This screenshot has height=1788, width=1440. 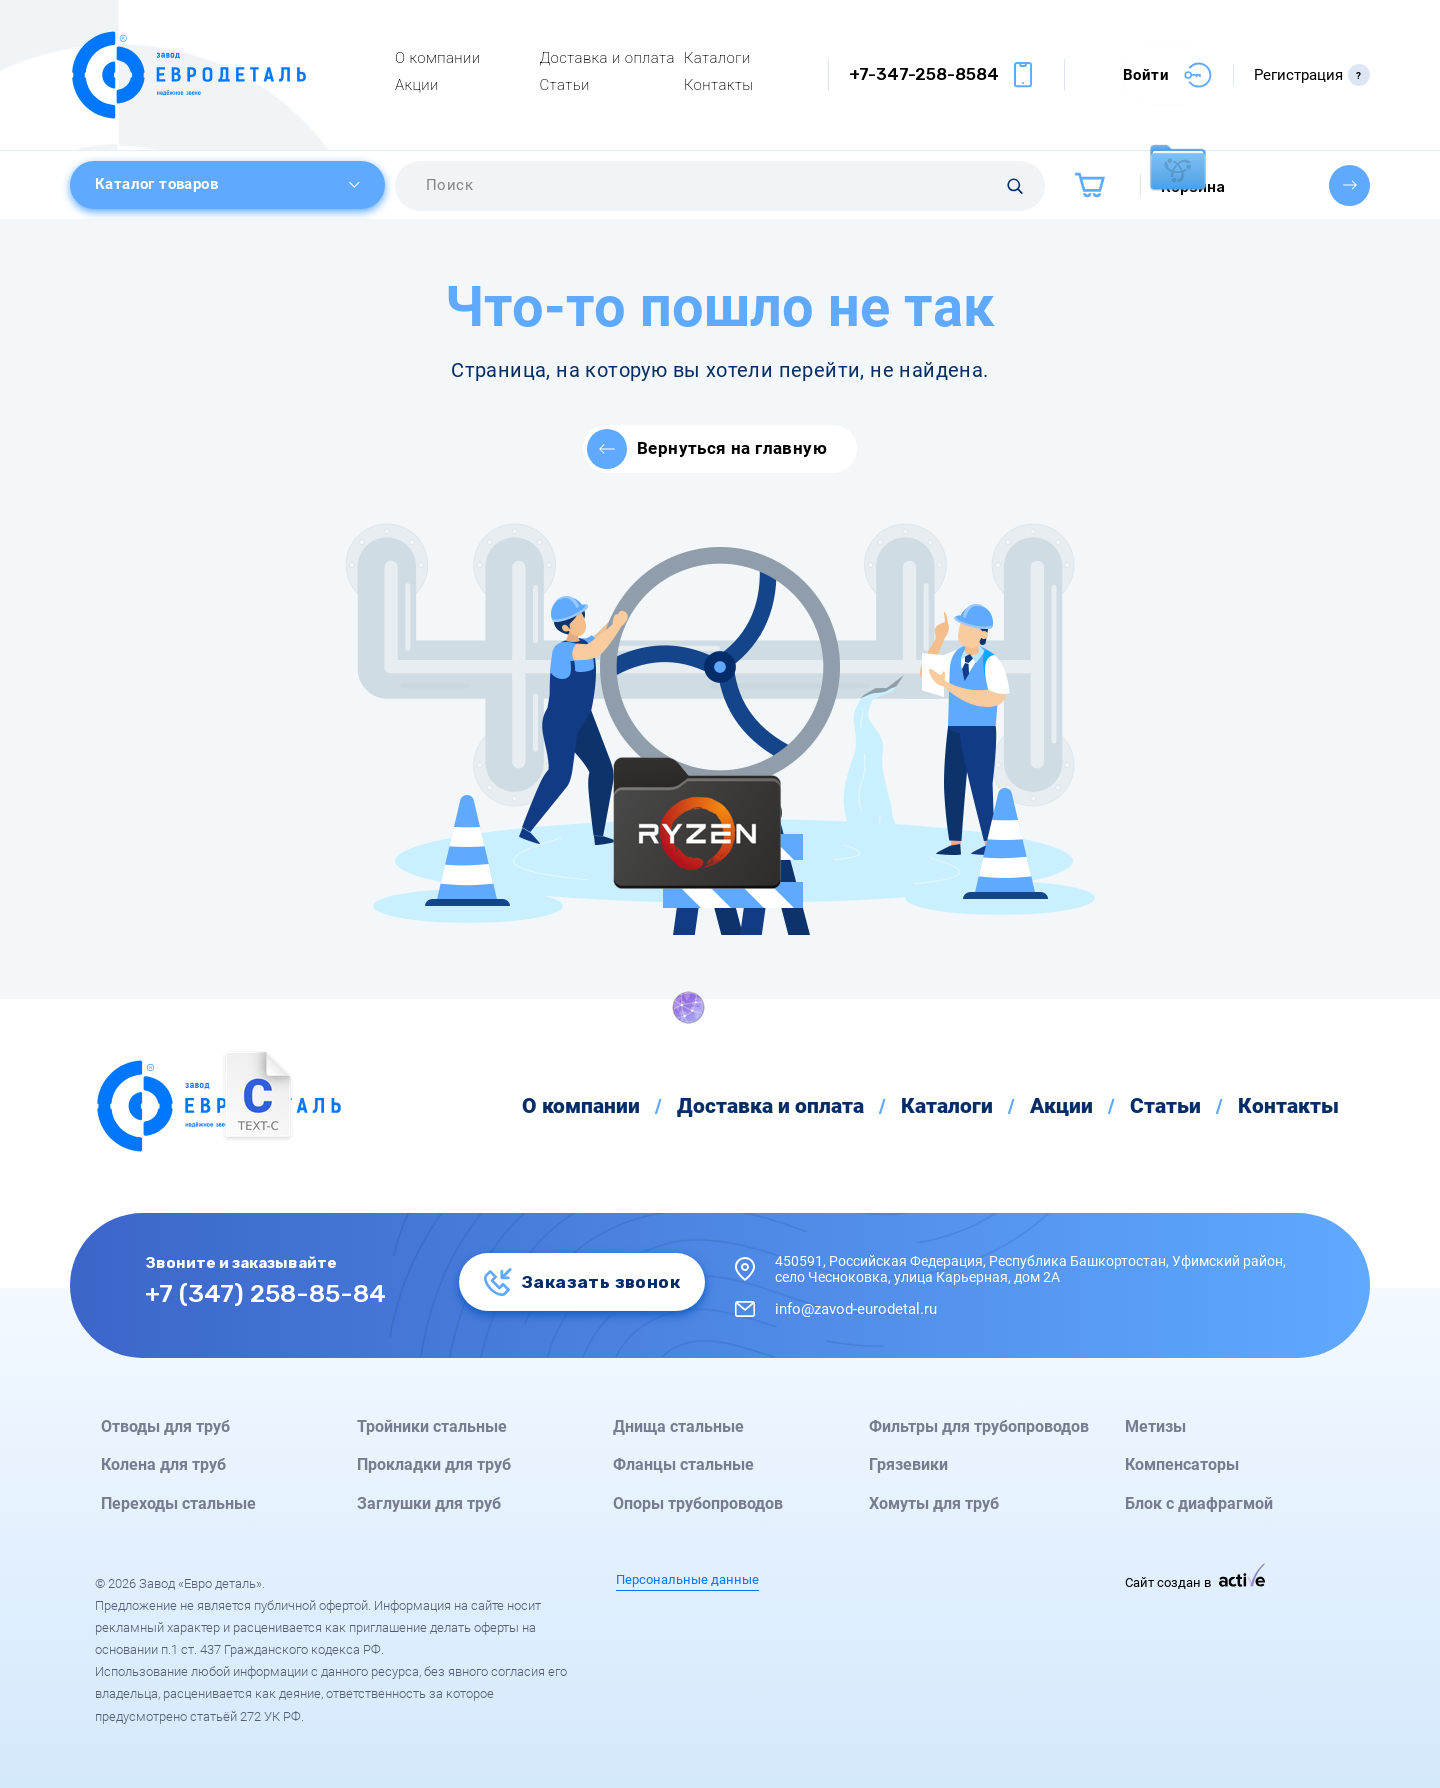 I want to click on open your communication files folder, so click(x=1178, y=167).